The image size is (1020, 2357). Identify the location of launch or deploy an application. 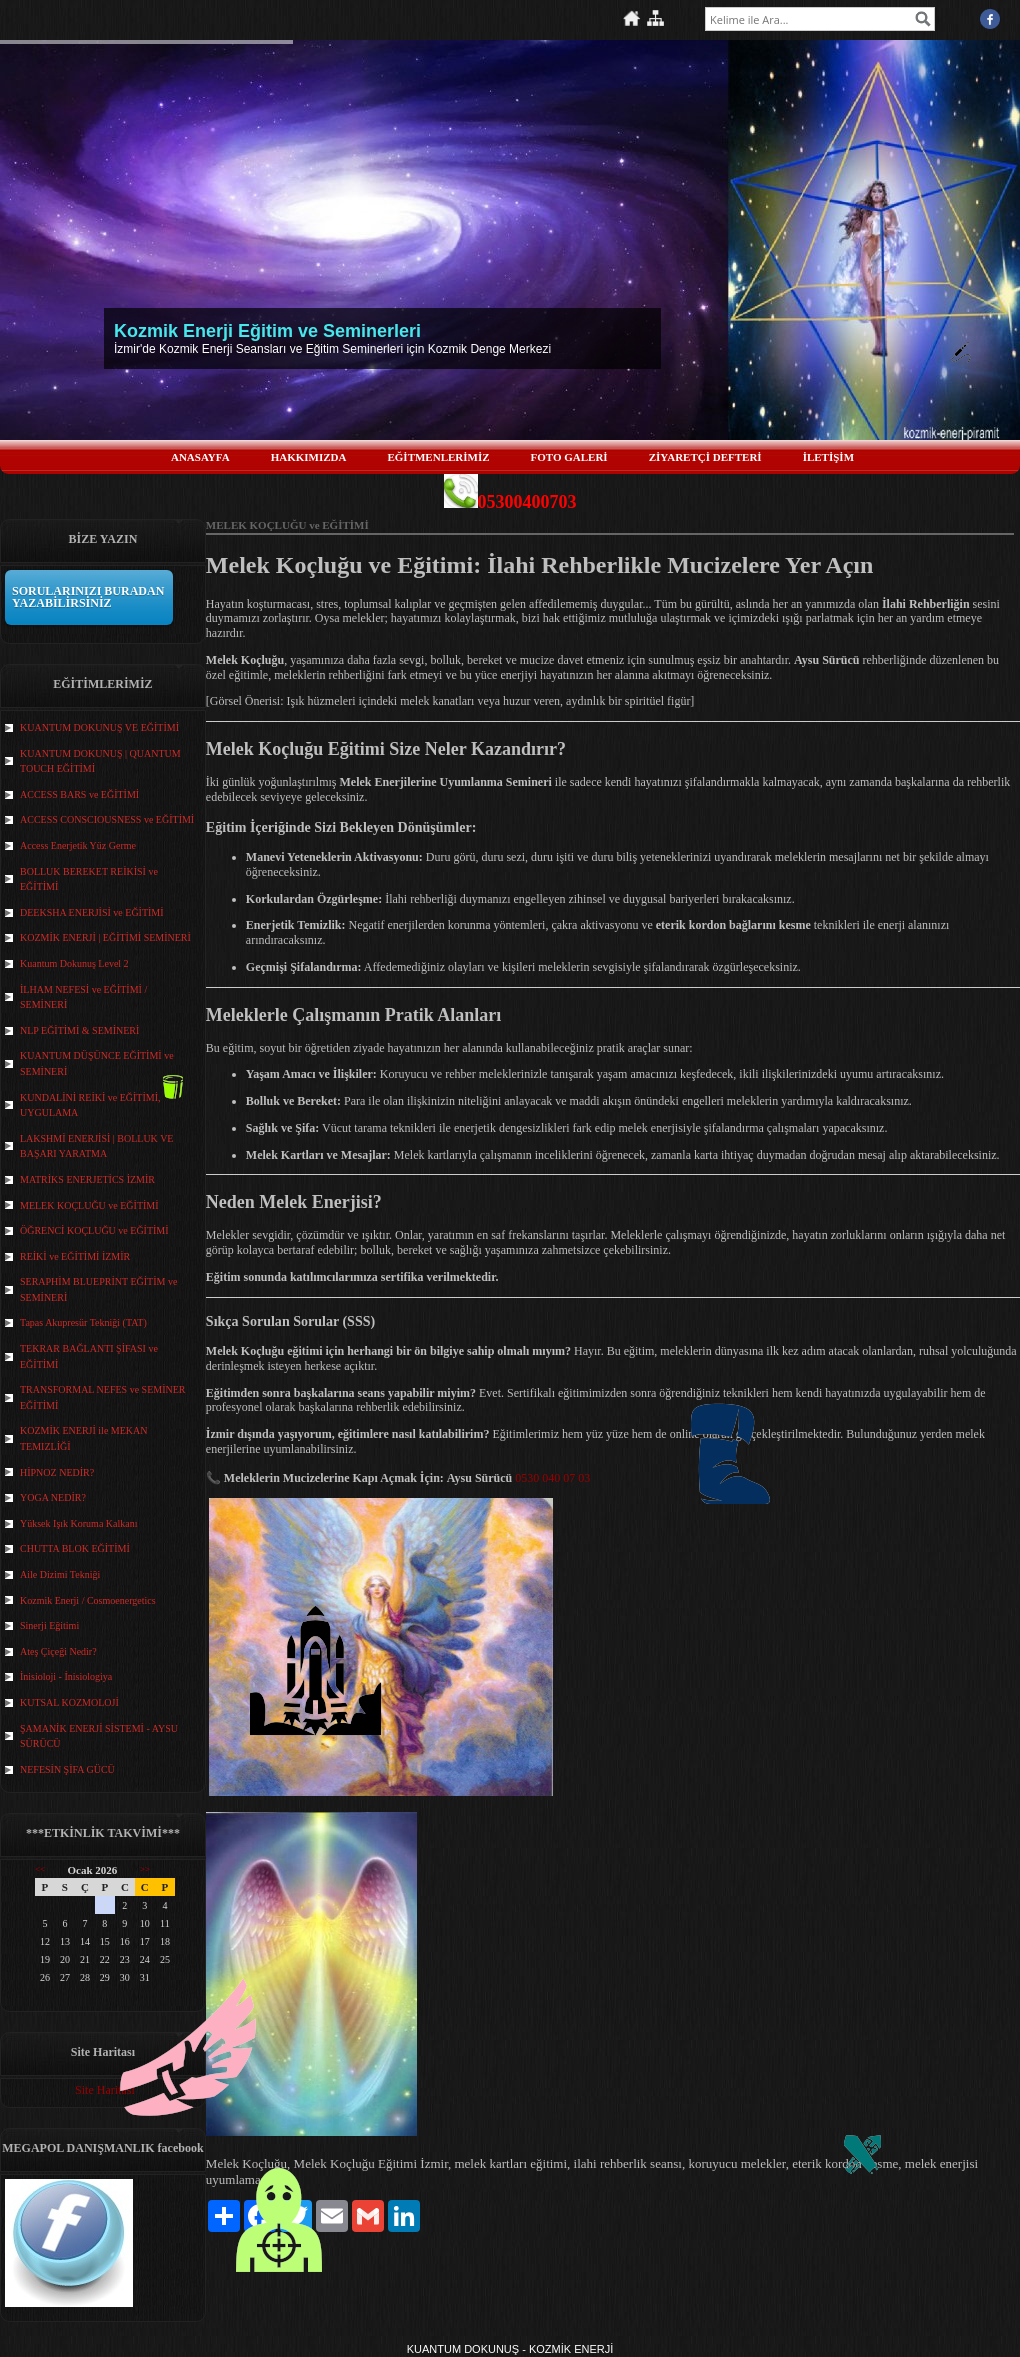
(315, 1669).